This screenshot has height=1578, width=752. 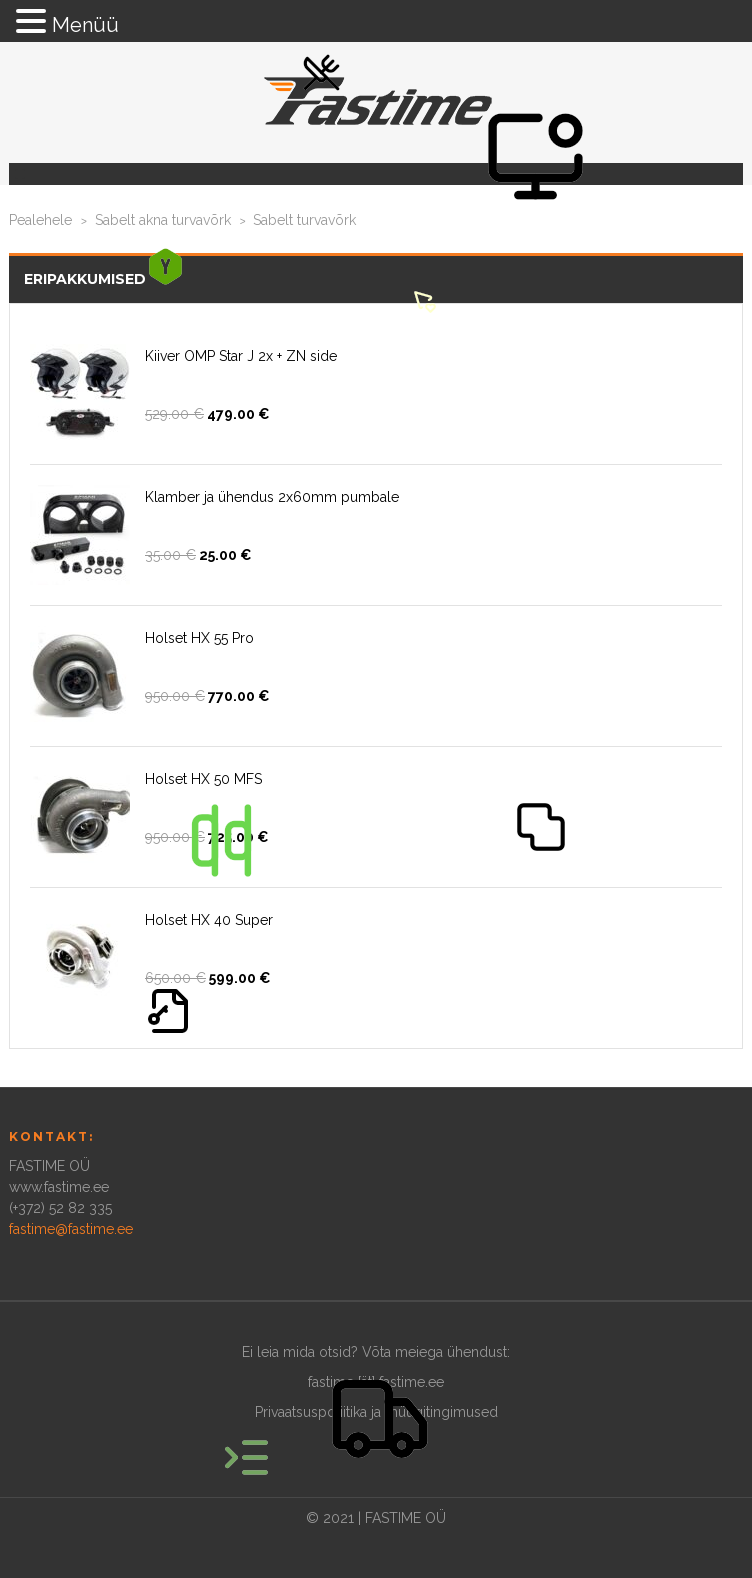 I want to click on increase list indentation, so click(x=246, y=1457).